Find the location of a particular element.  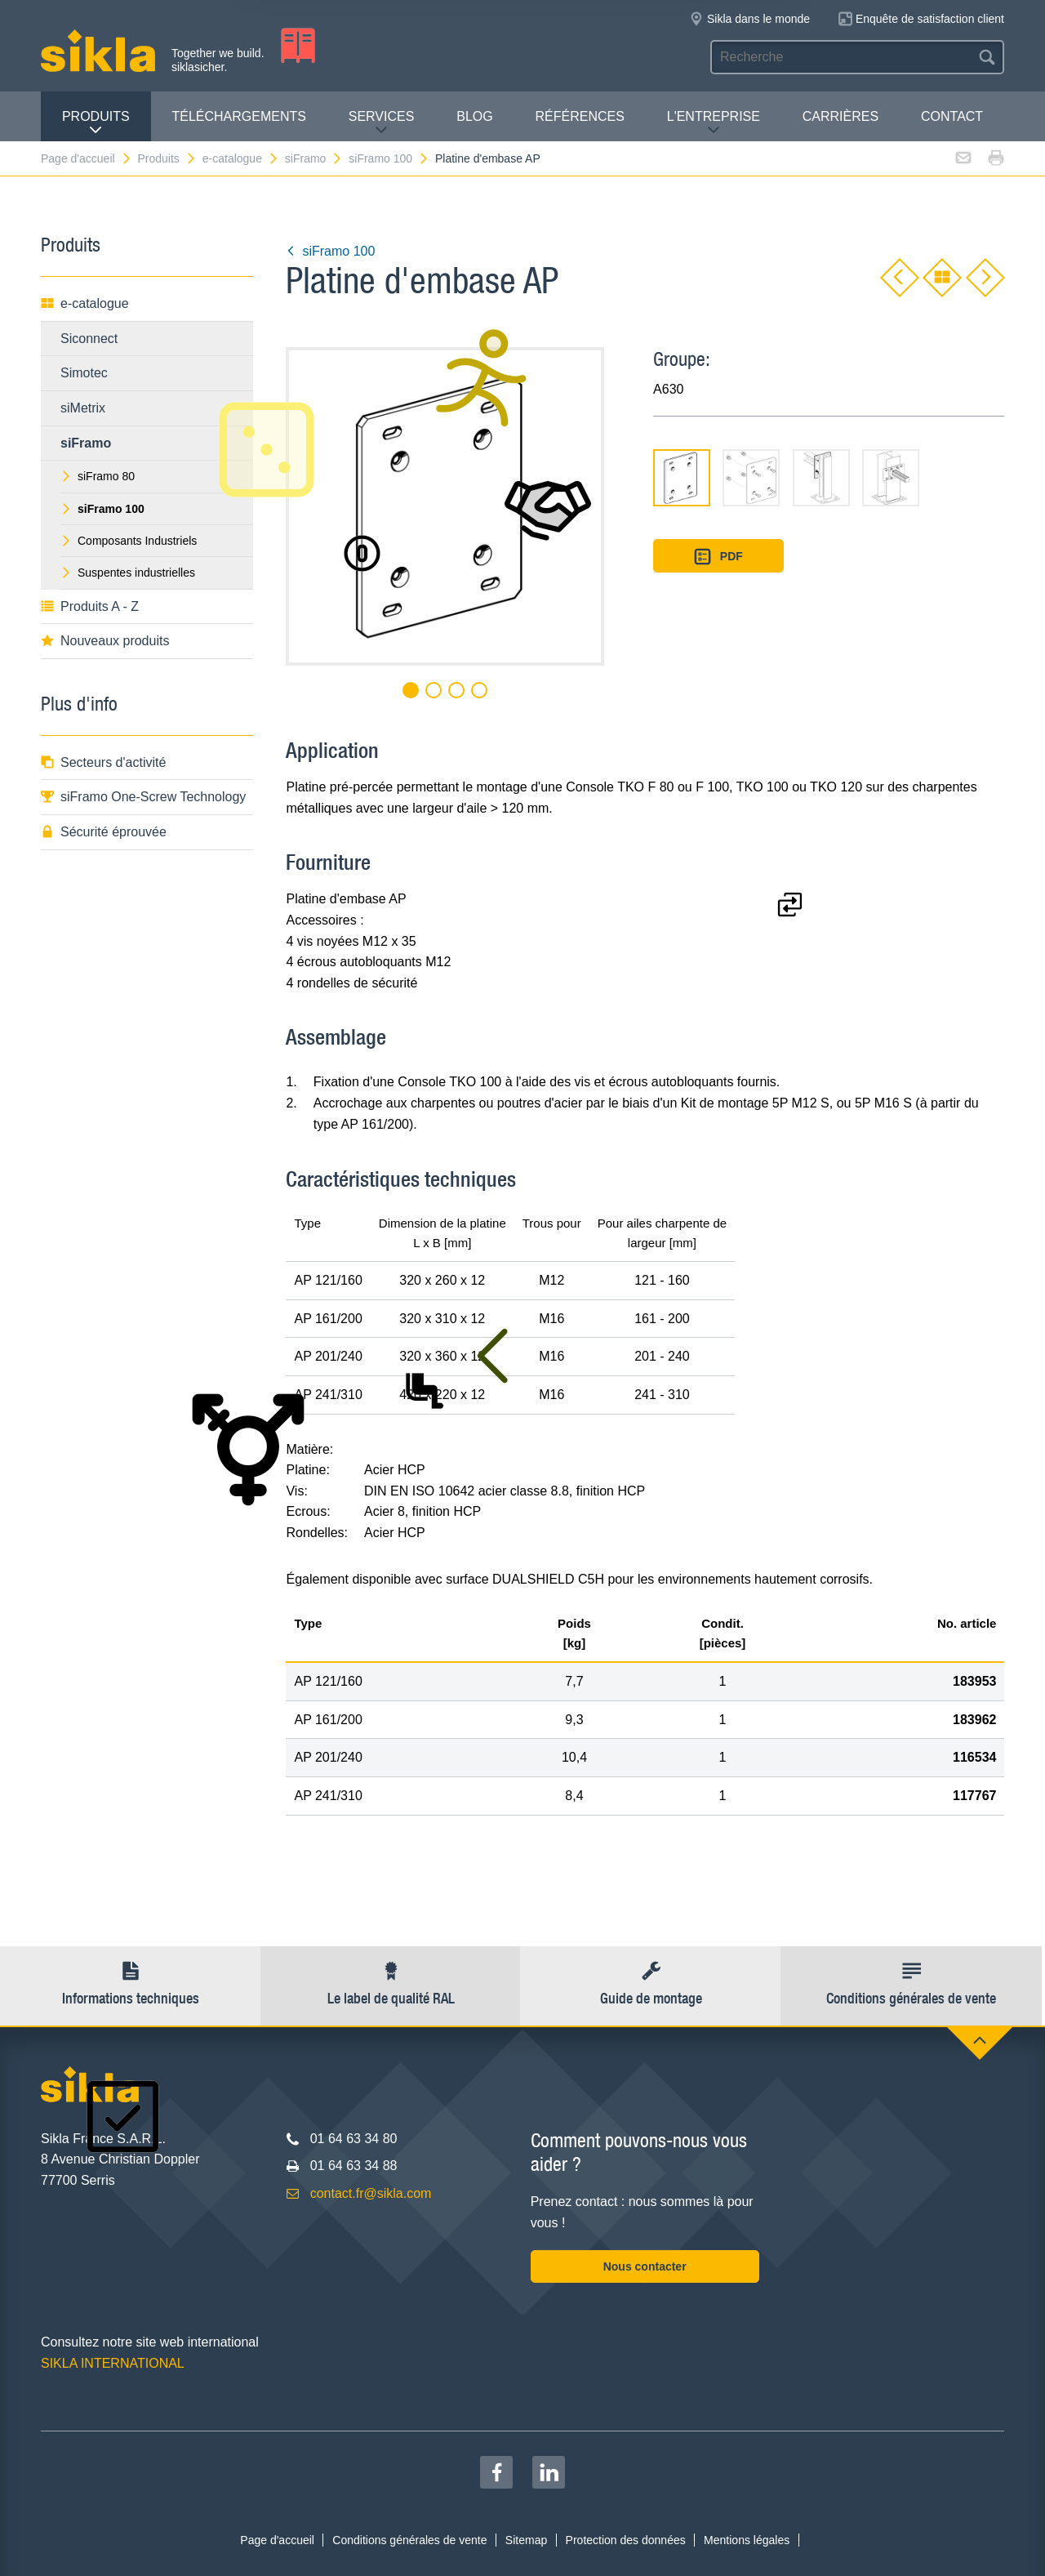

mark a task or item as complete is located at coordinates (122, 2116).